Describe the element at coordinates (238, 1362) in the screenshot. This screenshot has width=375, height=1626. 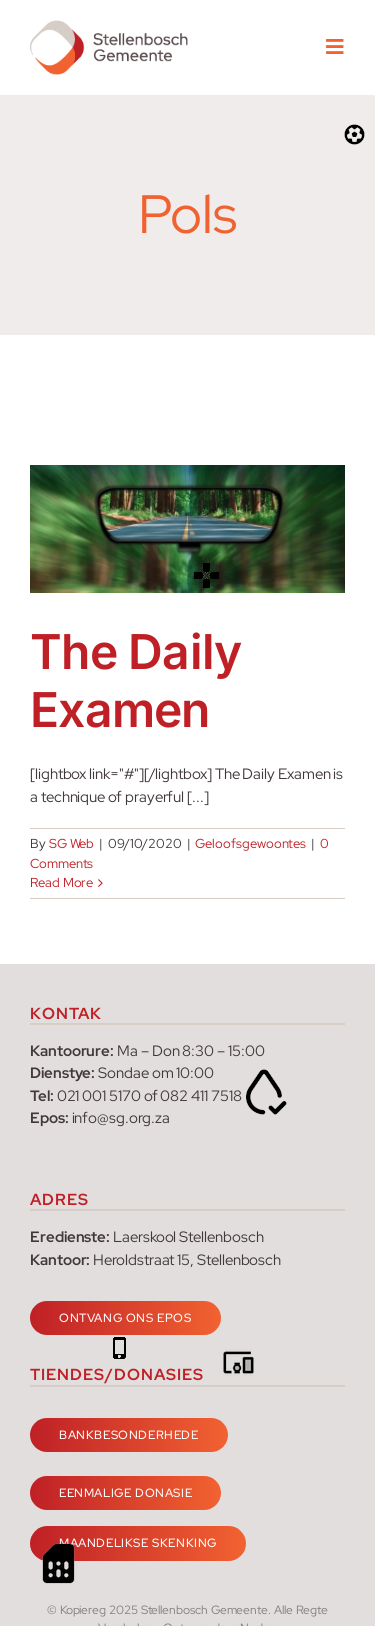
I see `view other connected devices` at that location.